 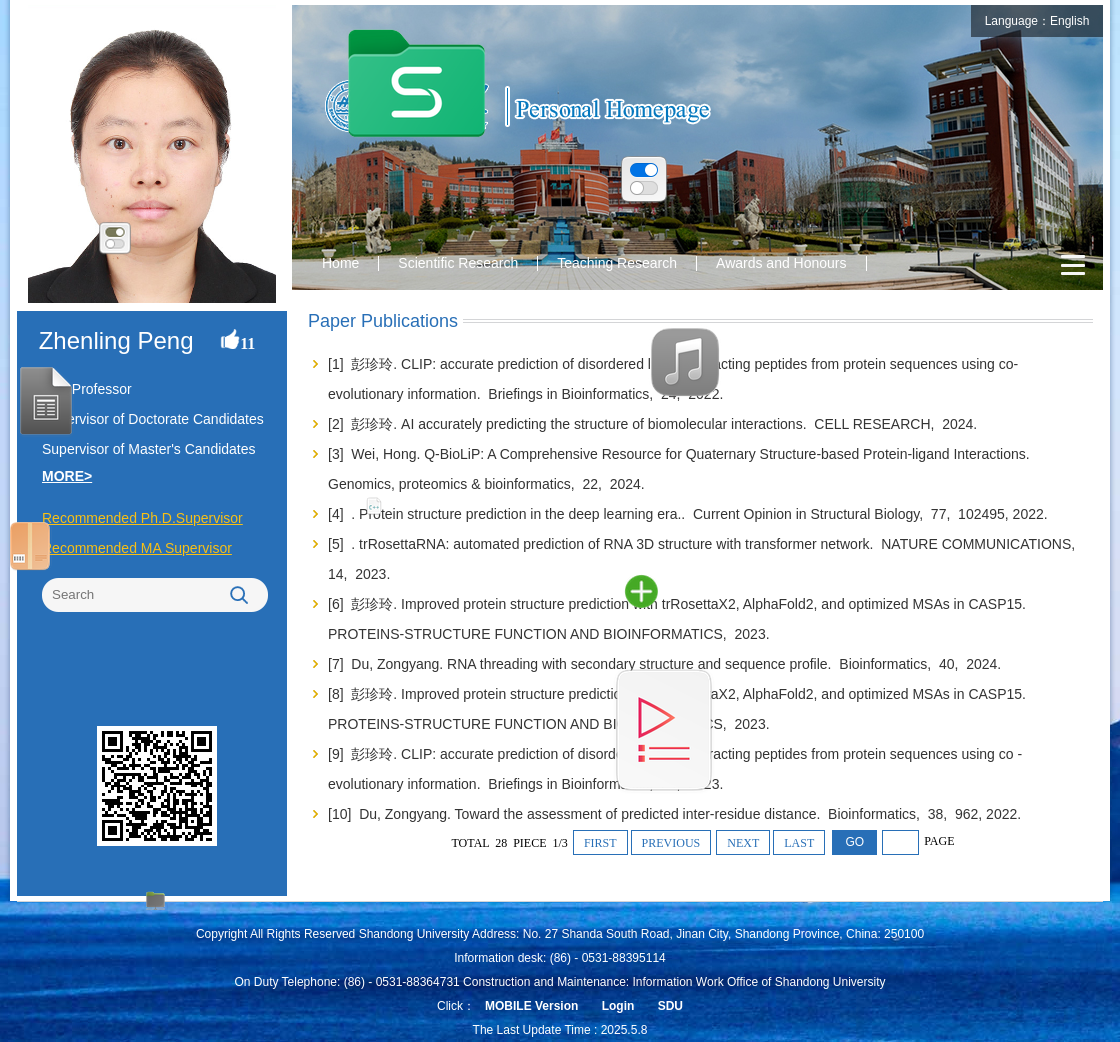 I want to click on a compressed archive or package file, so click(x=30, y=546).